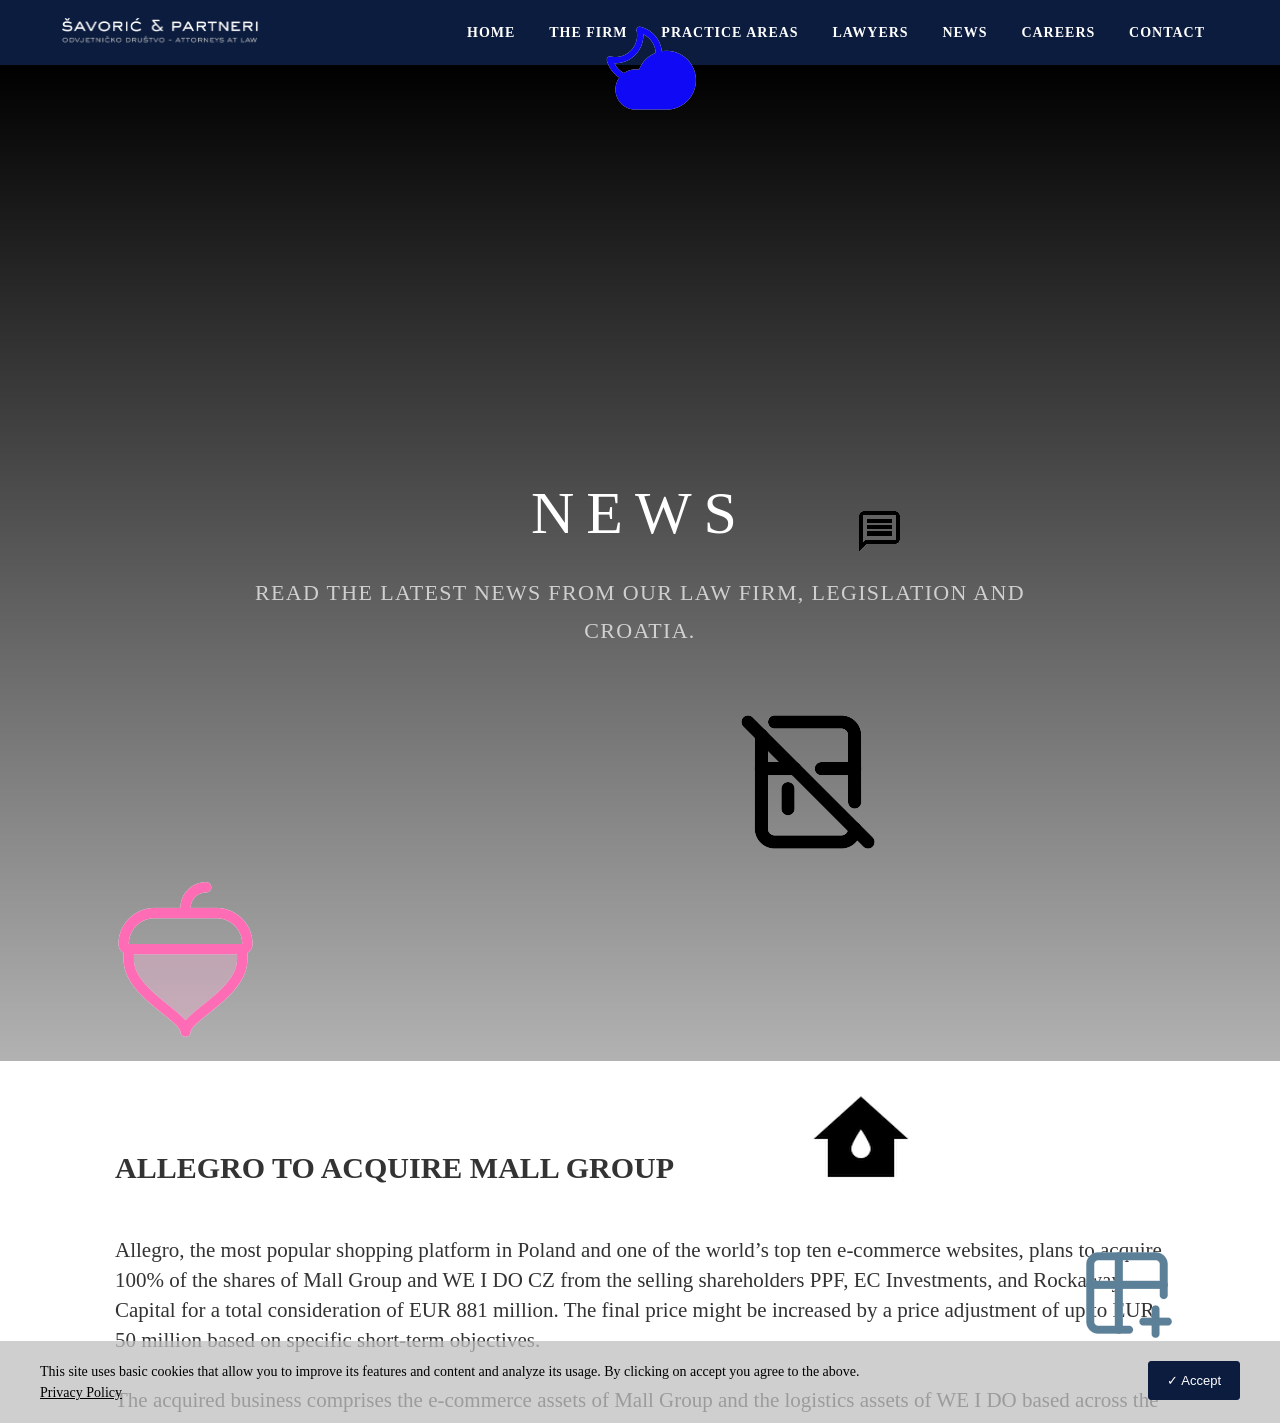 The width and height of the screenshot is (1280, 1423). I want to click on indicates nighttime or evening weather conditions, so click(649, 72).